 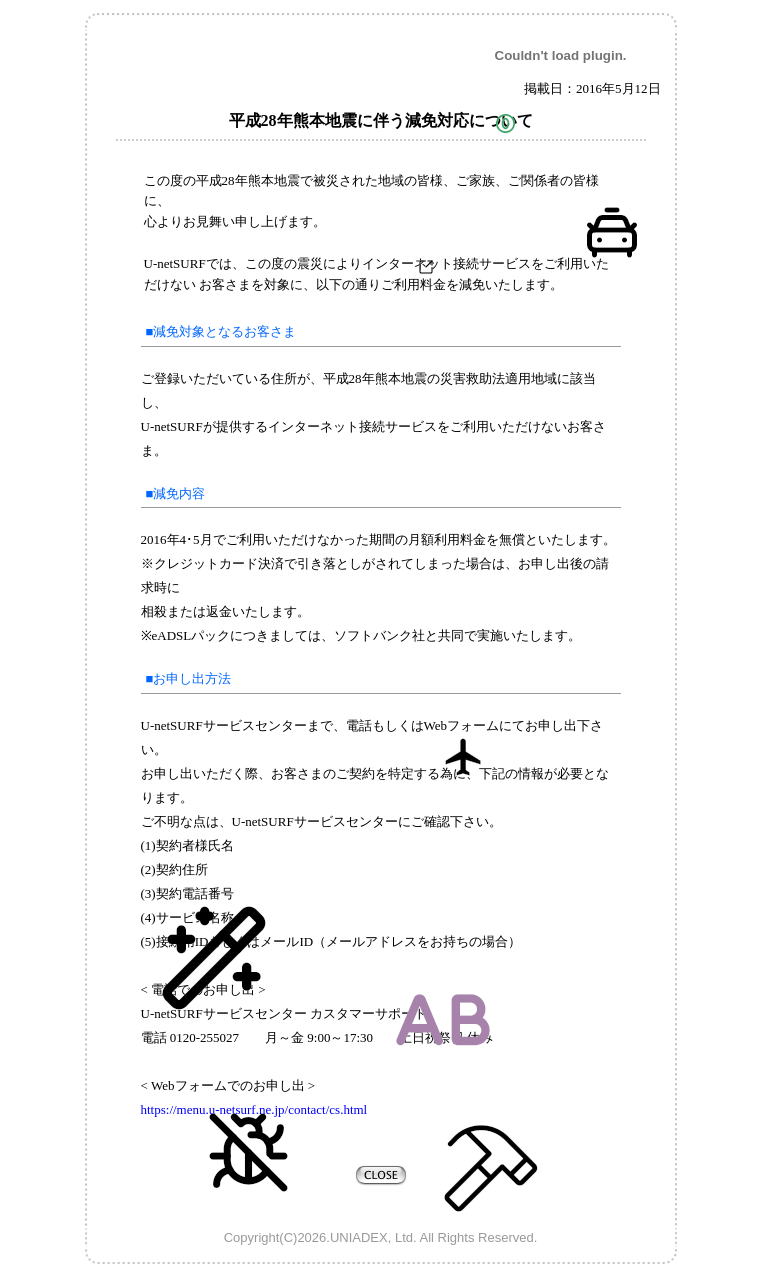 I want to click on open opera browser, so click(x=505, y=123).